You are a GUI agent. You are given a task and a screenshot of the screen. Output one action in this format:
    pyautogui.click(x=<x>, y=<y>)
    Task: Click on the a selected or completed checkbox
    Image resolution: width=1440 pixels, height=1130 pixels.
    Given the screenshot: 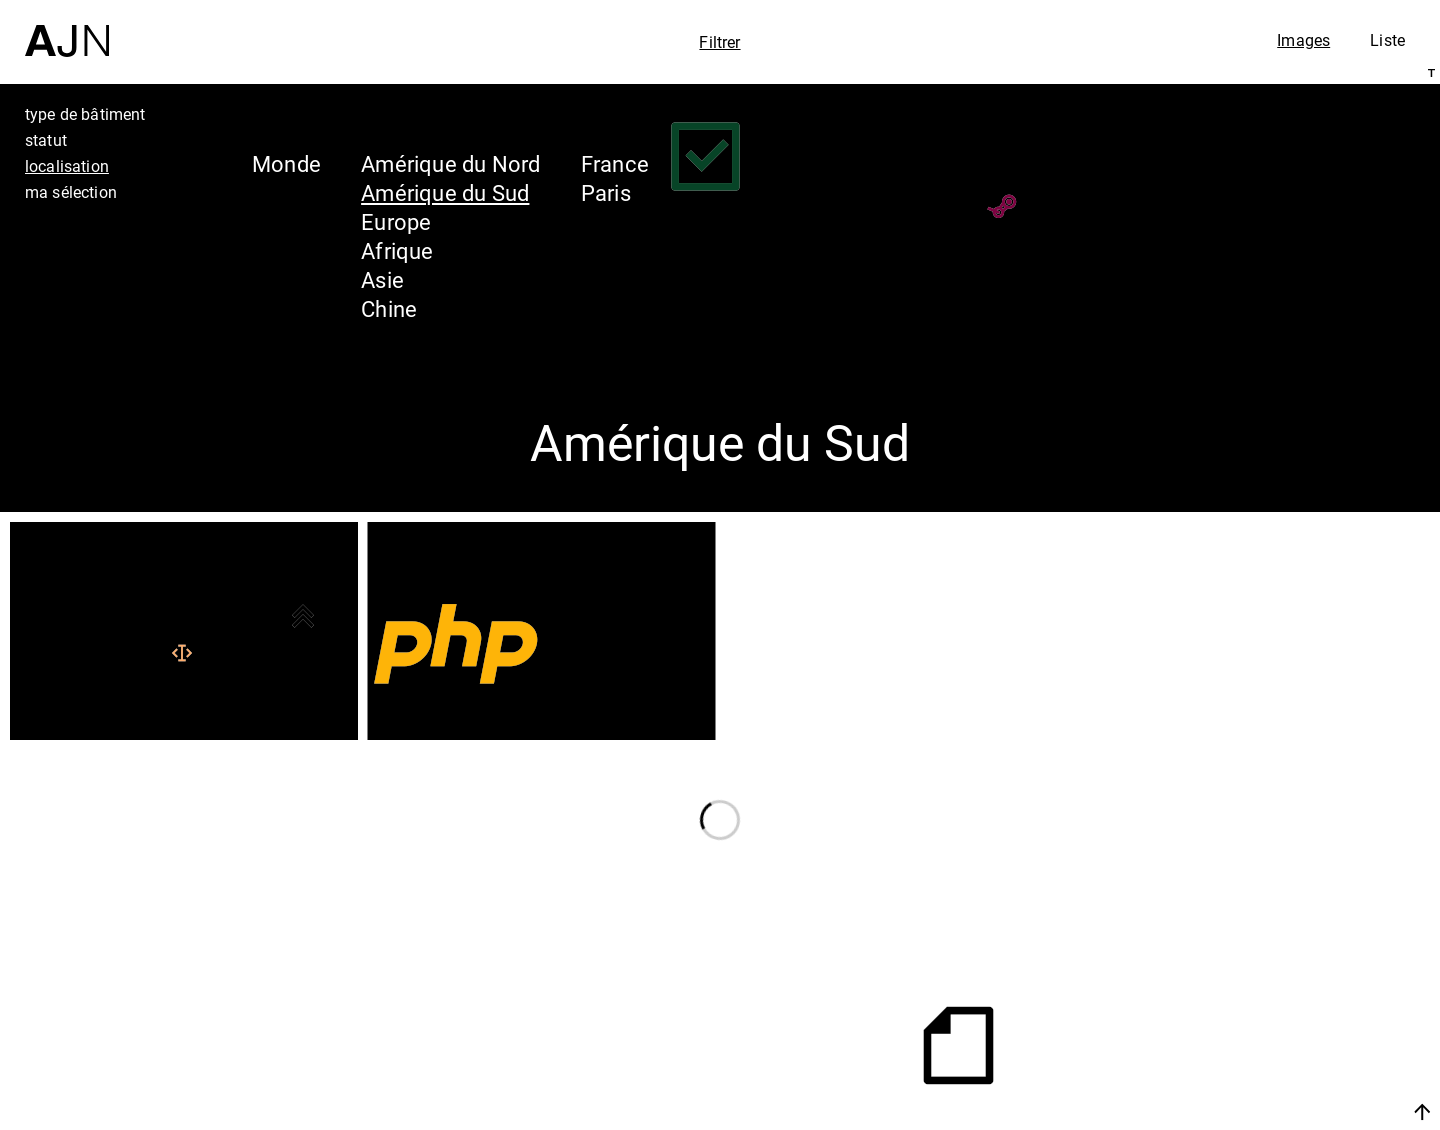 What is the action you would take?
    pyautogui.click(x=705, y=156)
    